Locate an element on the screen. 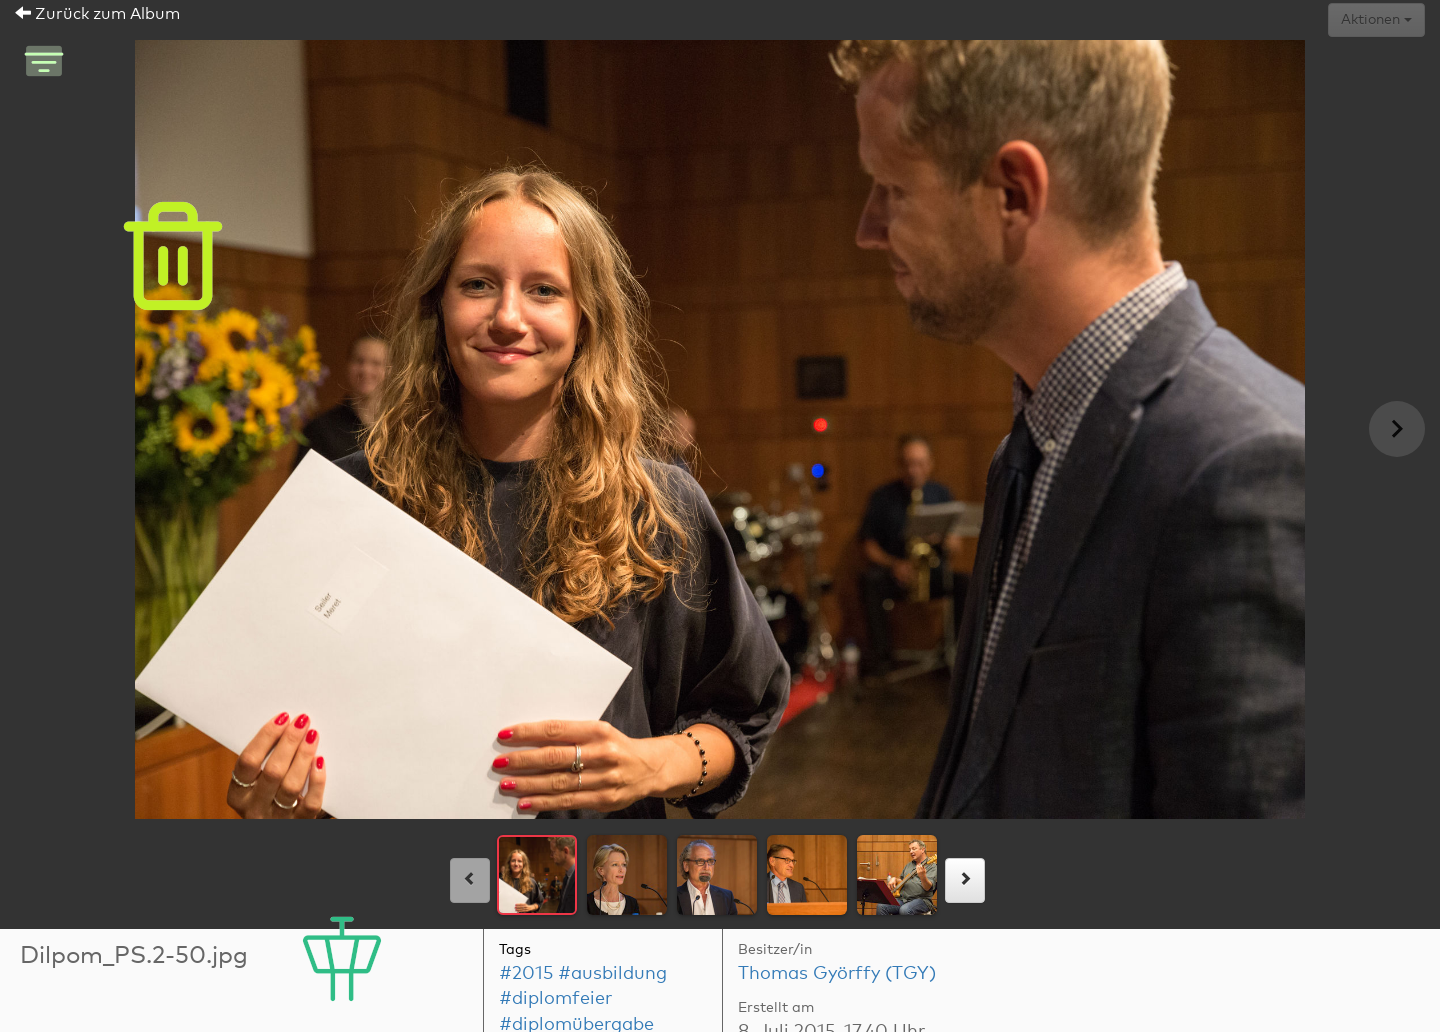 The height and width of the screenshot is (1032, 1440). delete this item is located at coordinates (173, 256).